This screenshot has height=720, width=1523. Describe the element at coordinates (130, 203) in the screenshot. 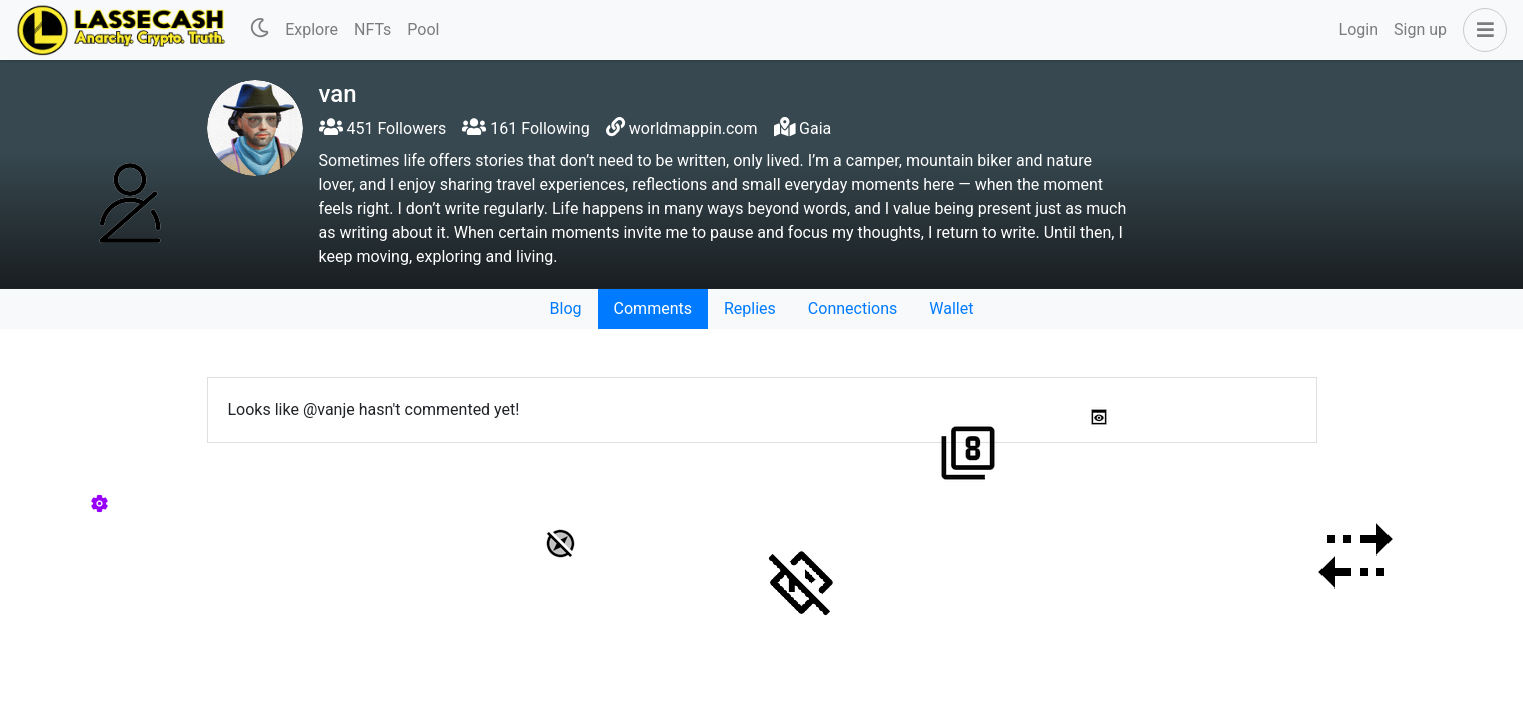

I see `fasten seatbelt reminder indicator` at that location.